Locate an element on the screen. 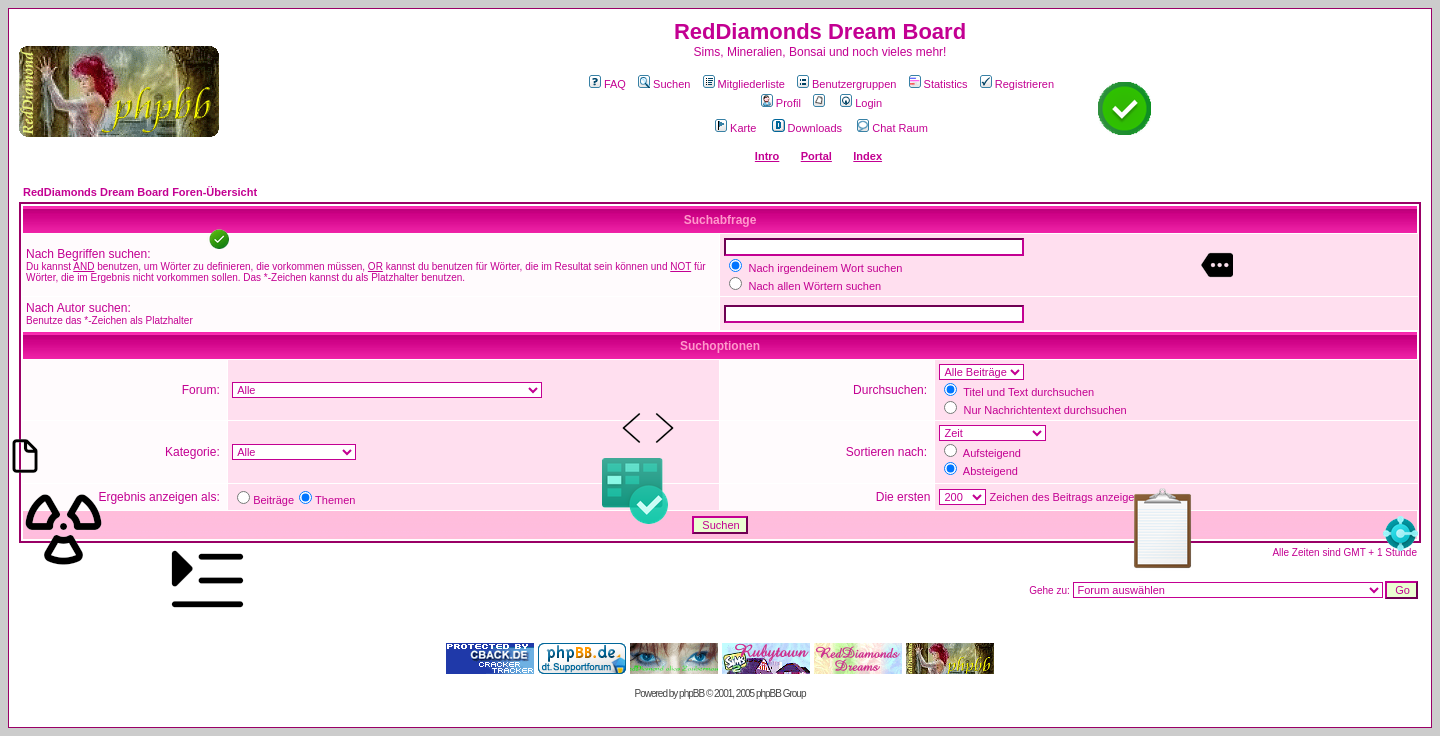 Image resolution: width=1440 pixels, height=736 pixels. view more notifications is located at coordinates (1217, 265).